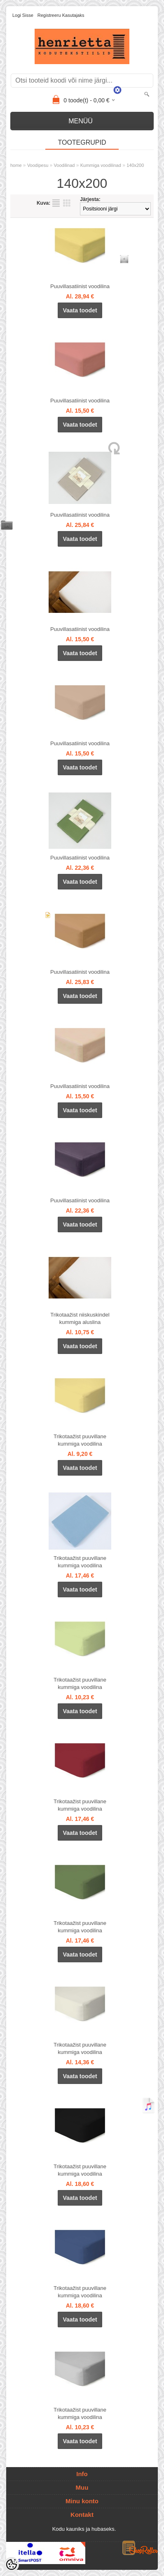 Image resolution: width=164 pixels, height=2576 pixels. Describe the element at coordinates (148, 2105) in the screenshot. I see `generic audio file icon` at that location.